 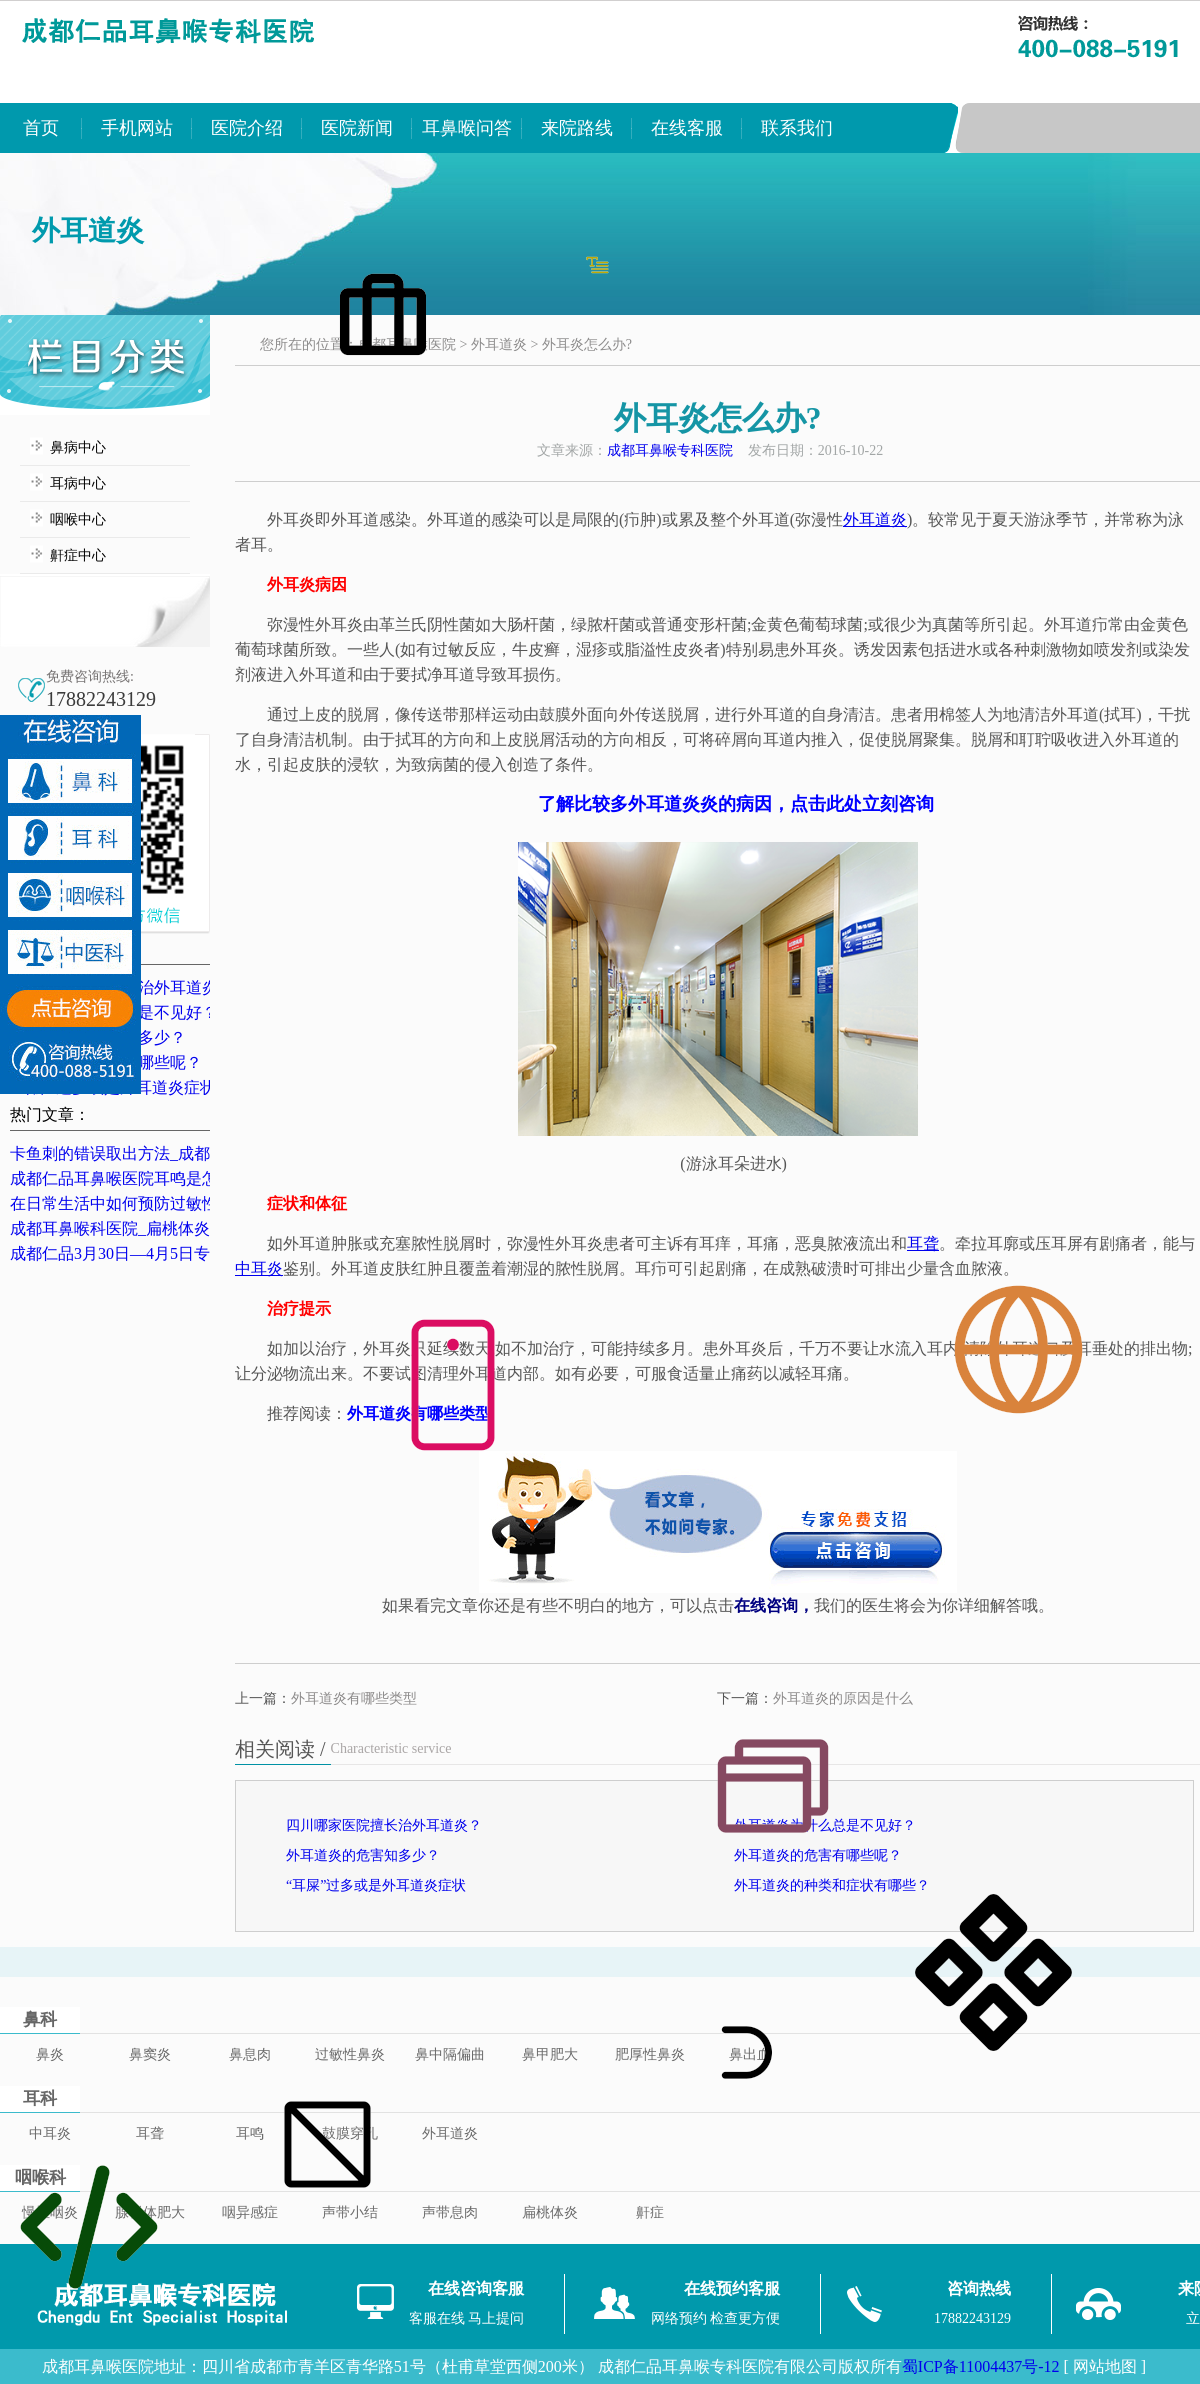 What do you see at coordinates (1018, 1349) in the screenshot?
I see `access website or browse the web` at bounding box center [1018, 1349].